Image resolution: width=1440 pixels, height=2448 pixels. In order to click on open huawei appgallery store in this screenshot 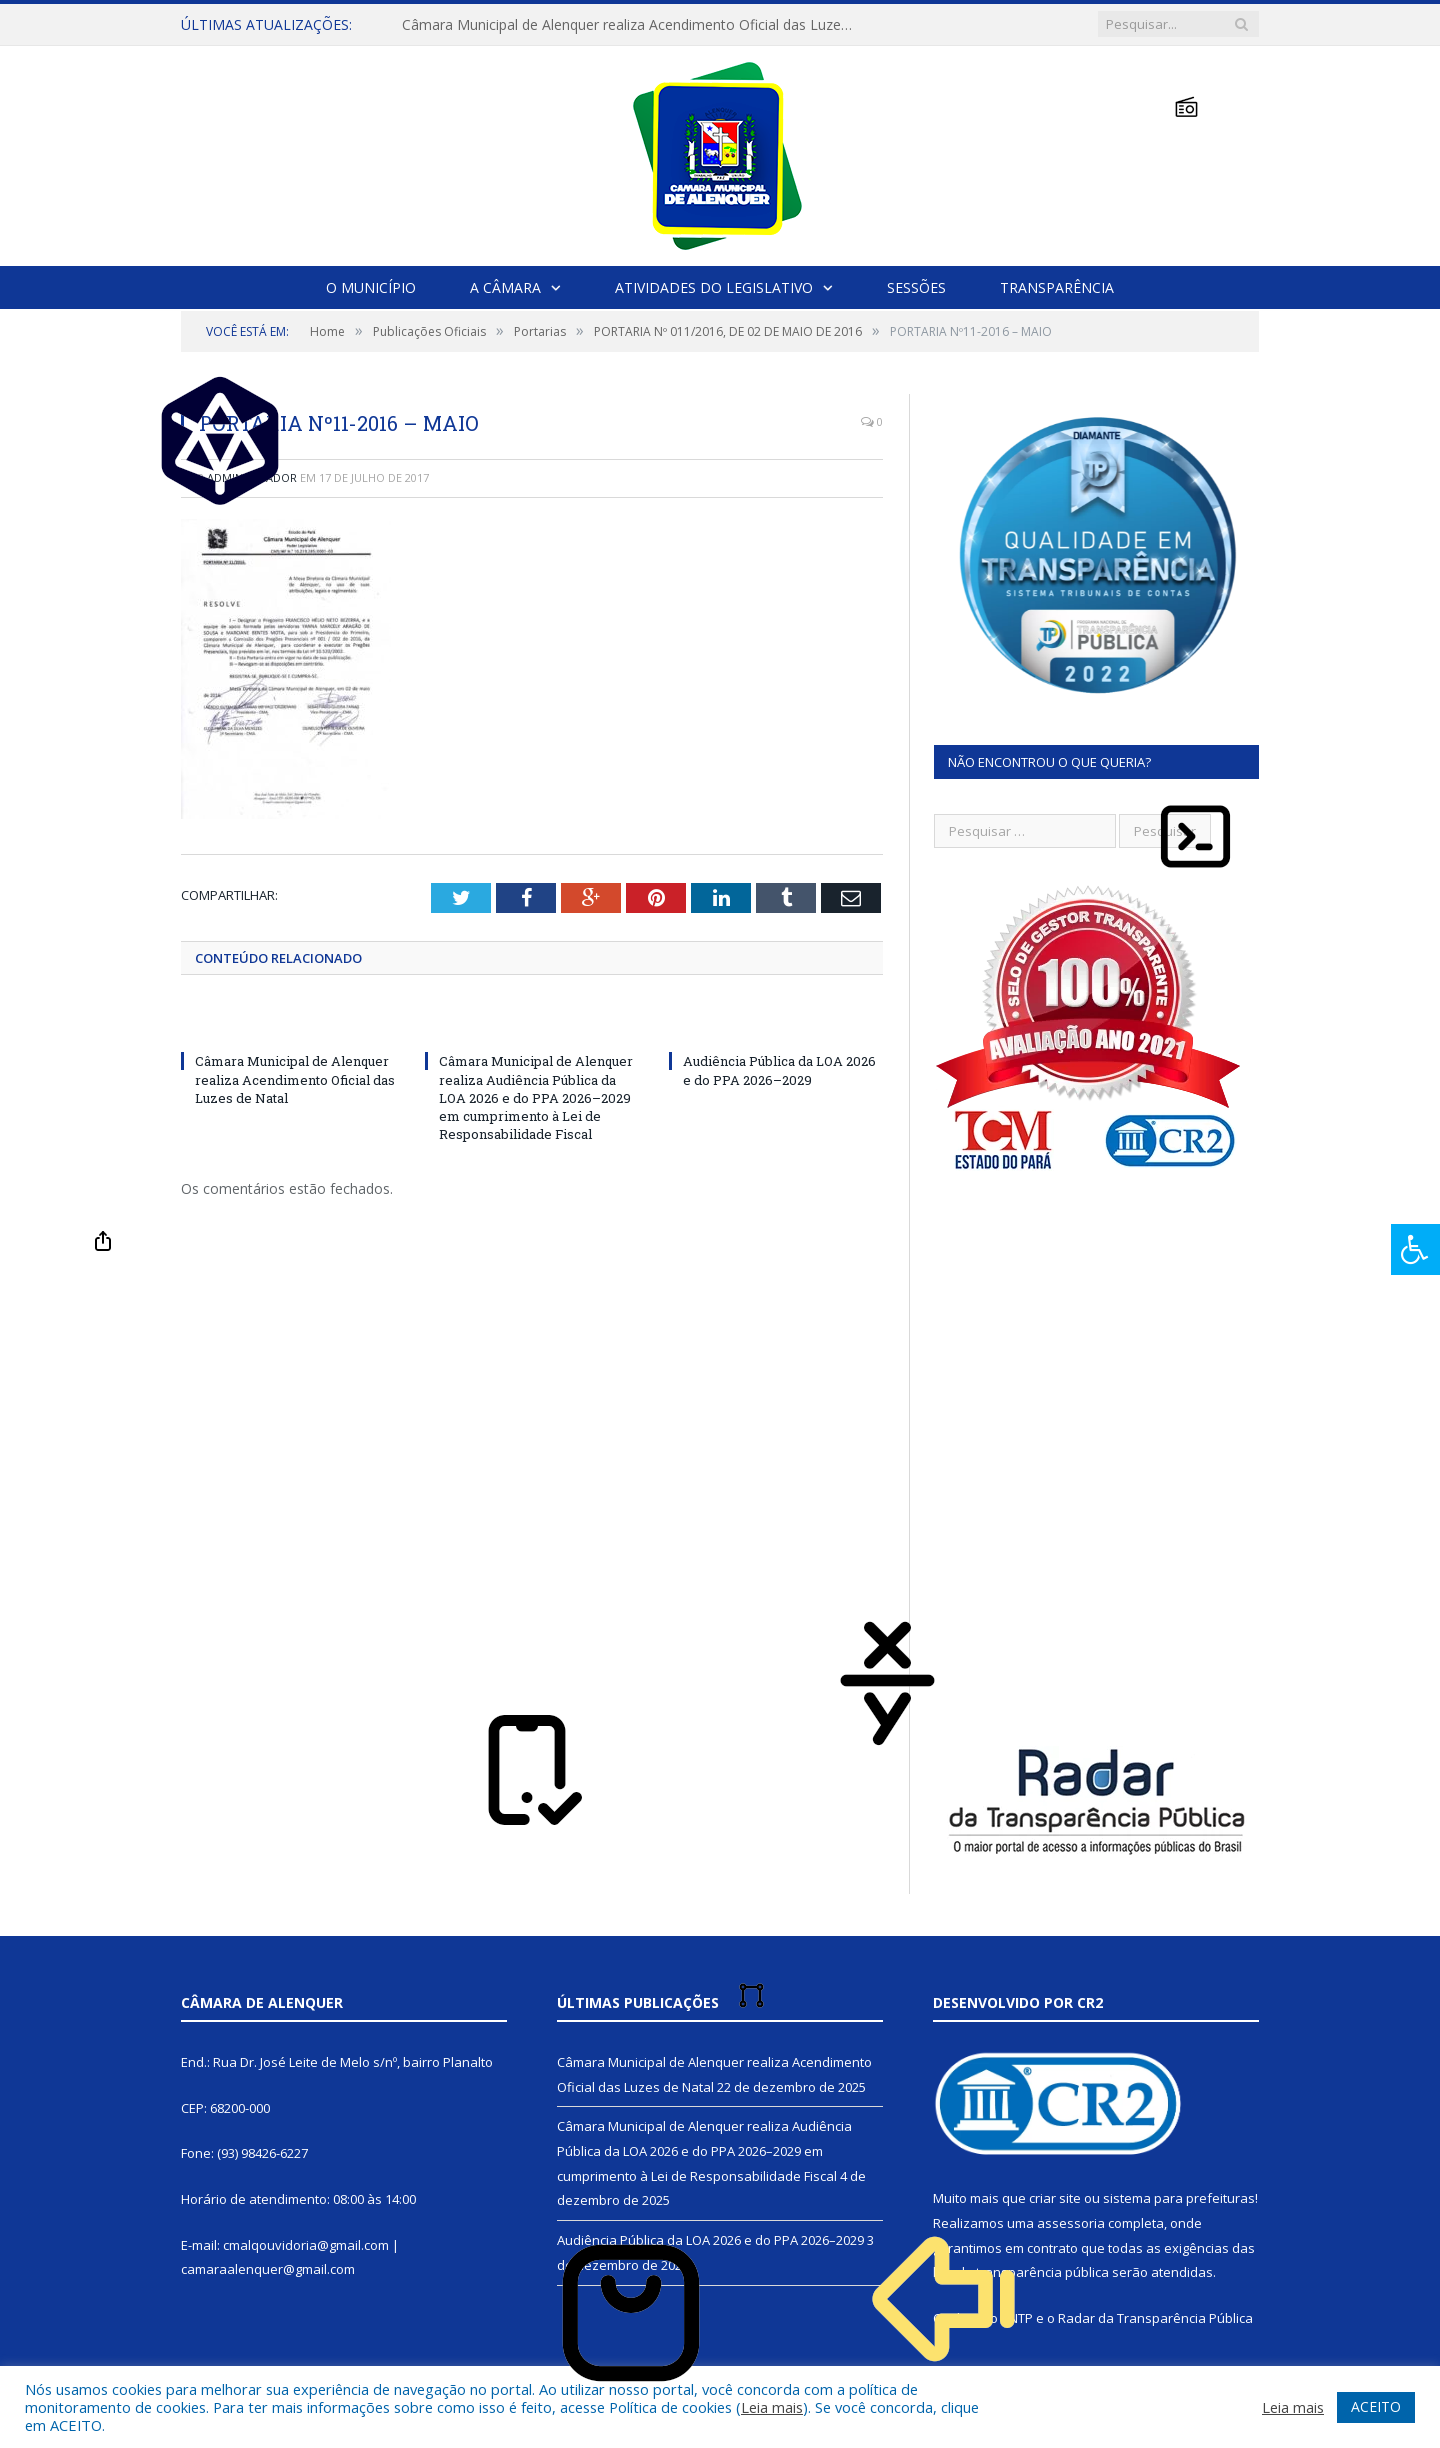, I will do `click(631, 2313)`.